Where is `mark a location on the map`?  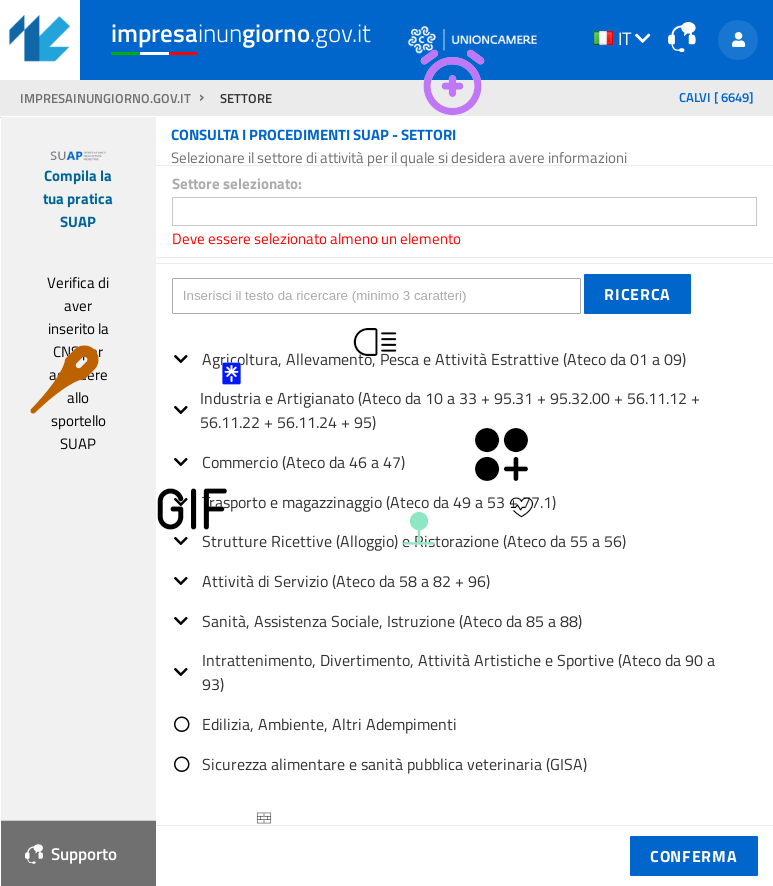
mark a location on the map is located at coordinates (419, 529).